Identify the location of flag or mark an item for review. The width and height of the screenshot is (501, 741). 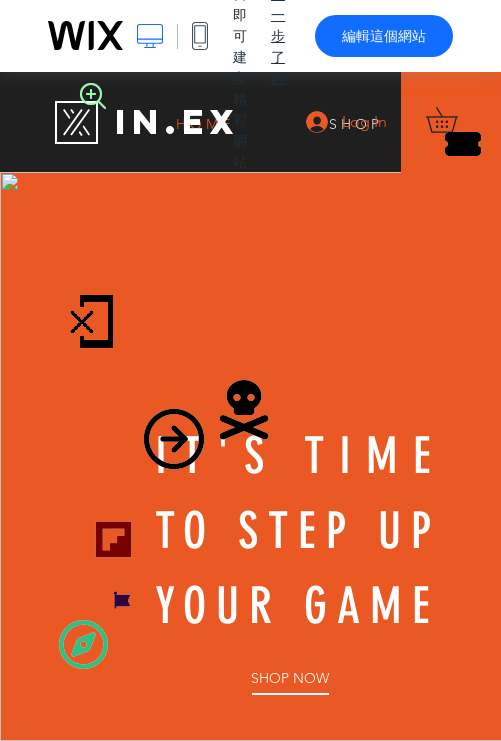
(122, 600).